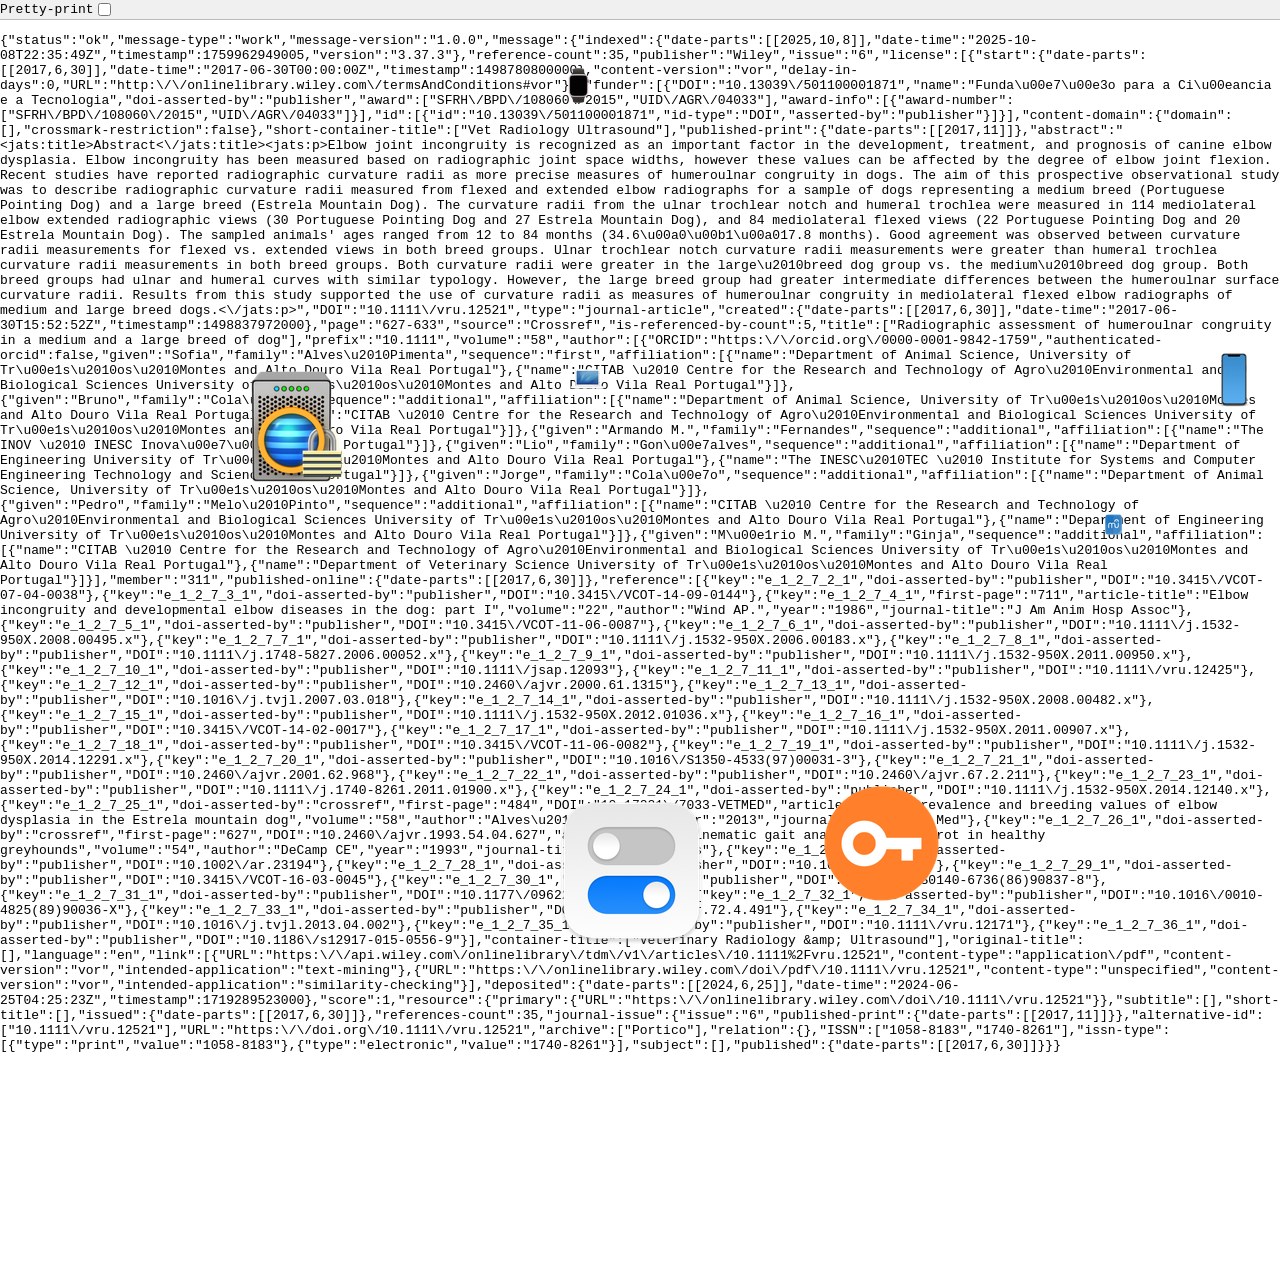 The height and width of the screenshot is (1270, 1280). I want to click on iPhone XS device icon, so click(1234, 380).